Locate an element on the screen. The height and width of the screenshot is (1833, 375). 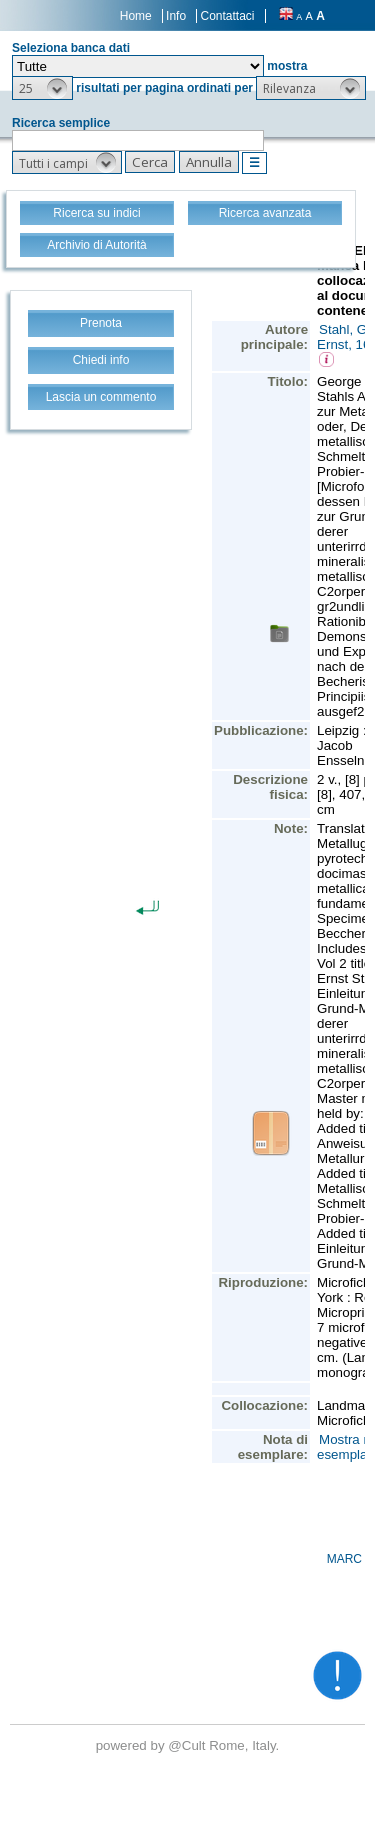
reply to all recipients of an email is located at coordinates (147, 906).